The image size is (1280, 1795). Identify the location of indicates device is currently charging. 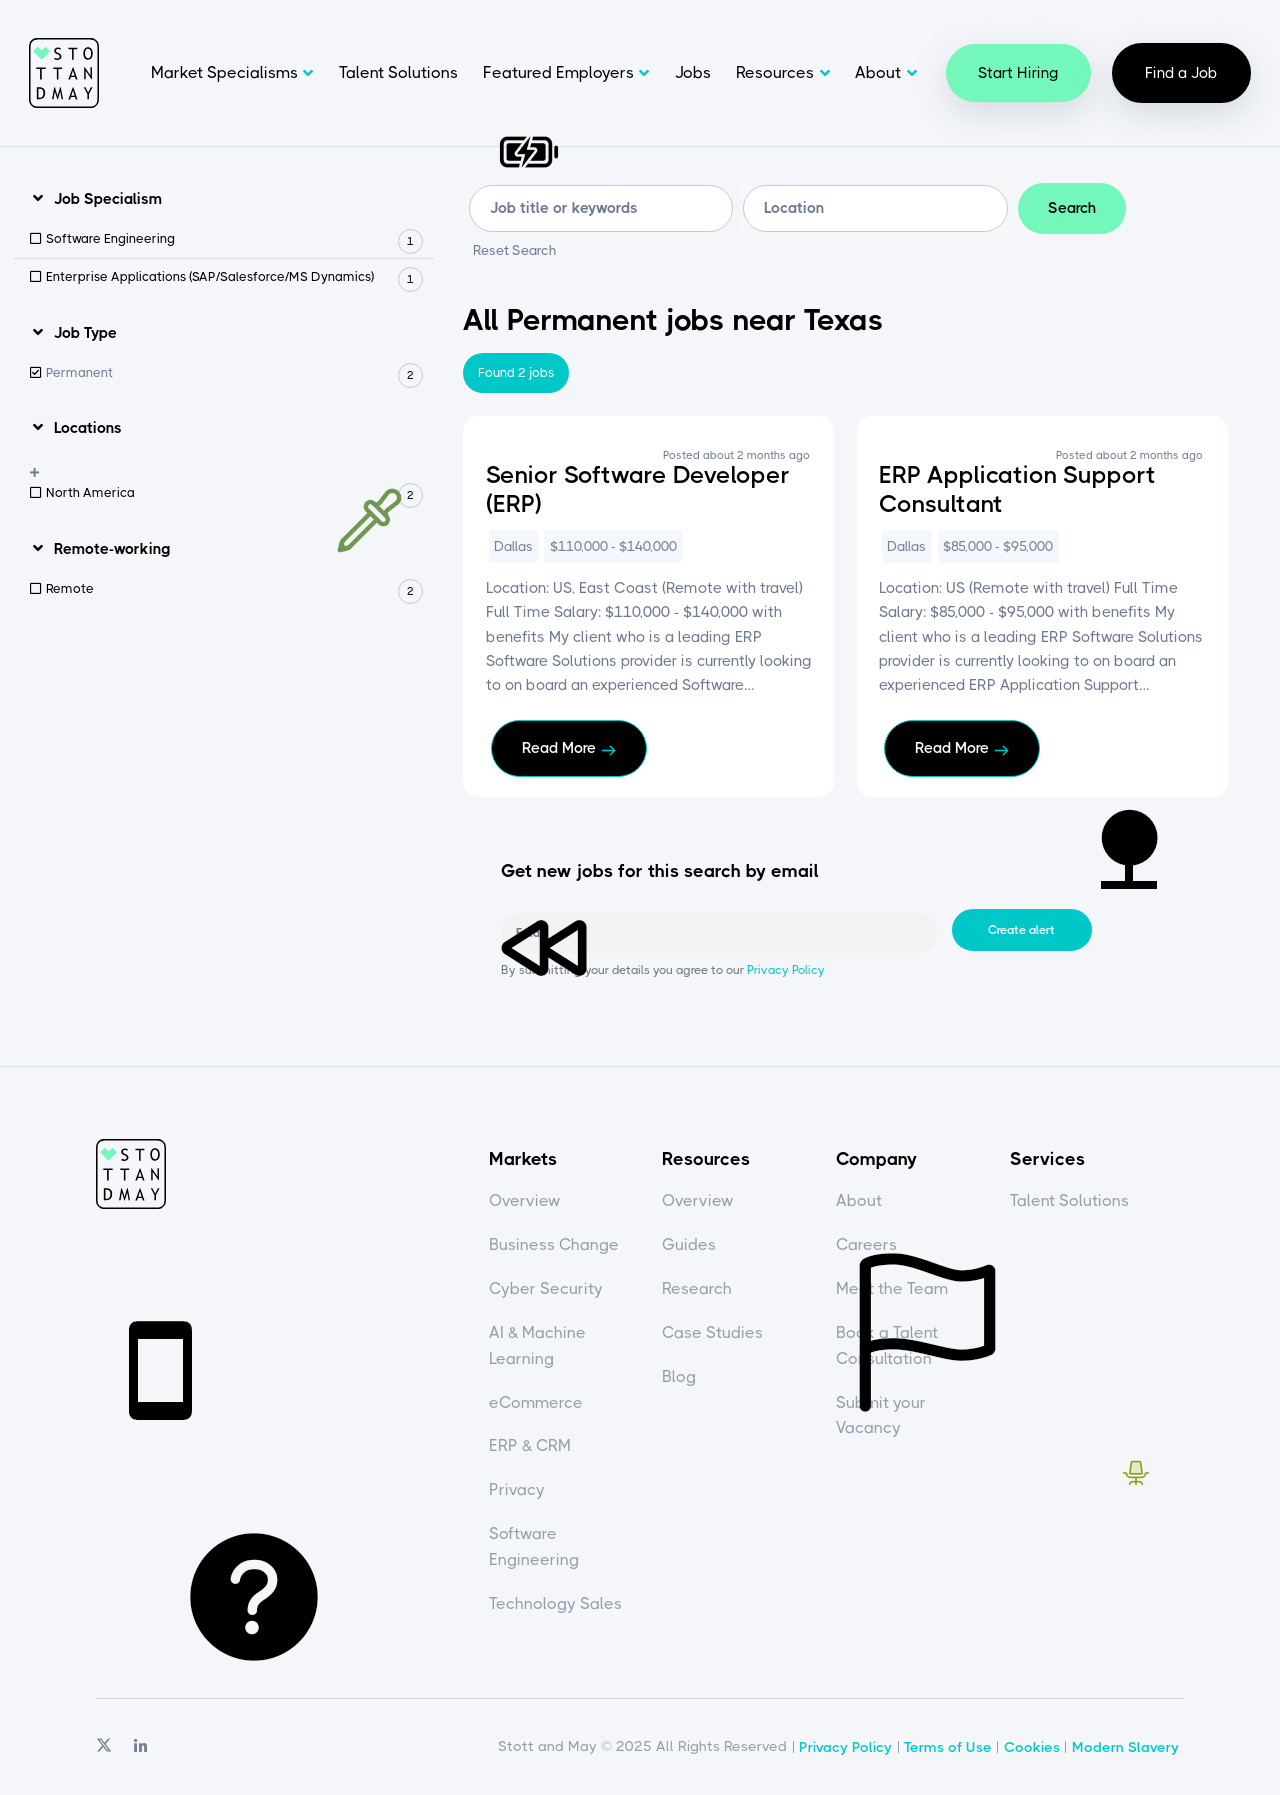
(529, 152).